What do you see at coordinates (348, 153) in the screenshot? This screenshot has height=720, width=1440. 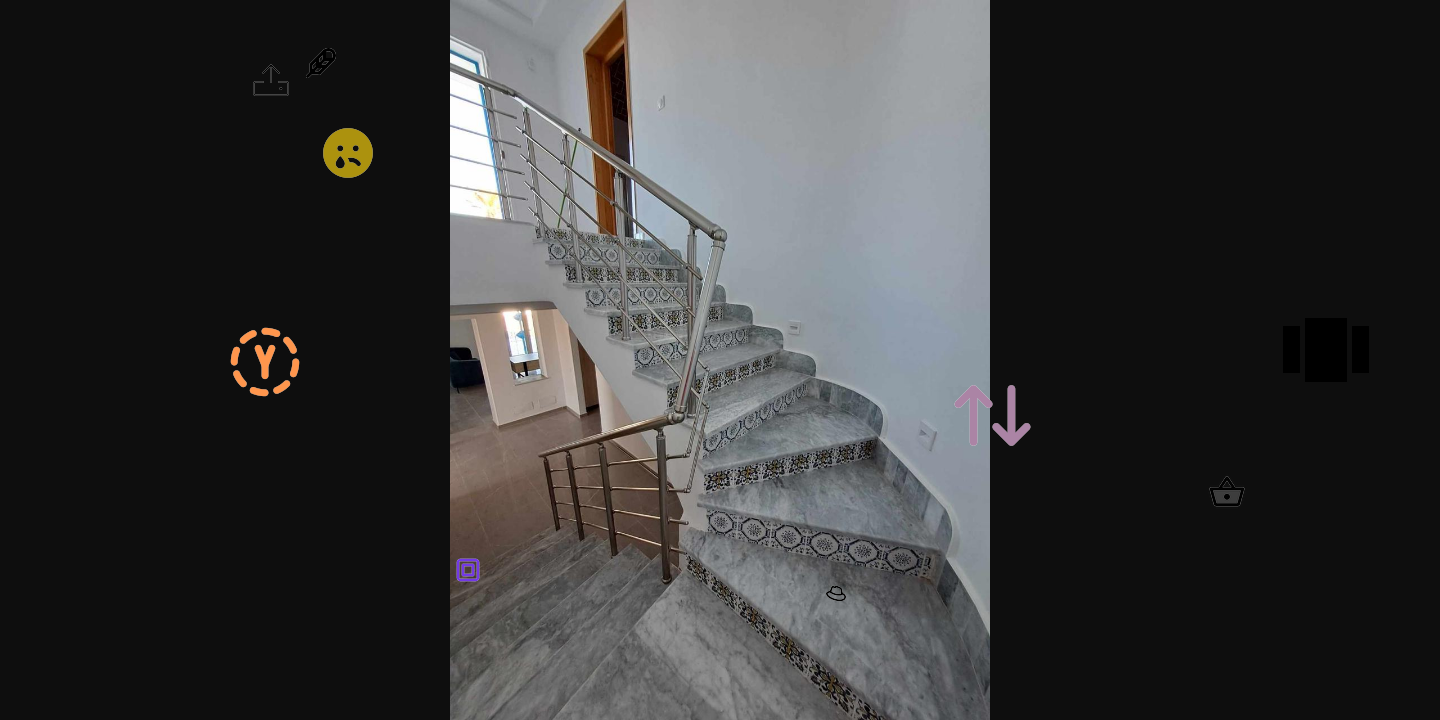 I see `indicates an error or failed action` at bounding box center [348, 153].